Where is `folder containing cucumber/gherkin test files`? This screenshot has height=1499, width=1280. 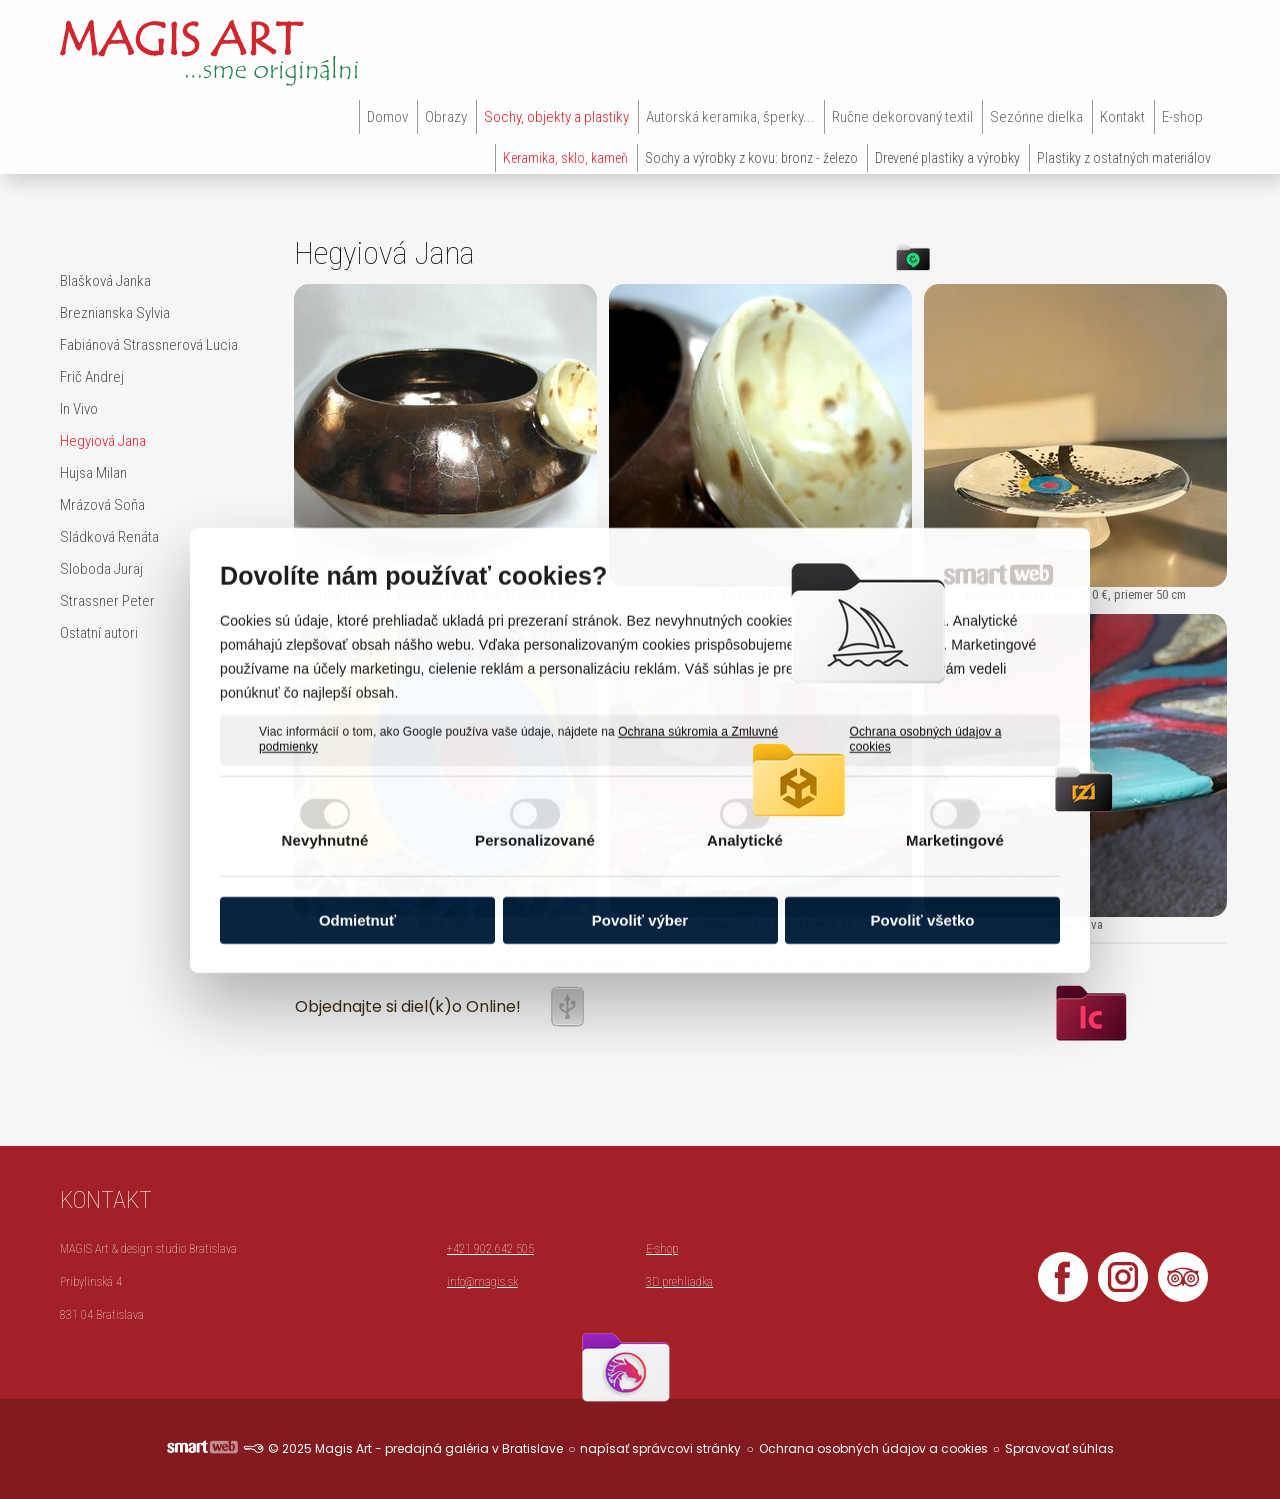 folder containing cucumber/gherkin test files is located at coordinates (913, 258).